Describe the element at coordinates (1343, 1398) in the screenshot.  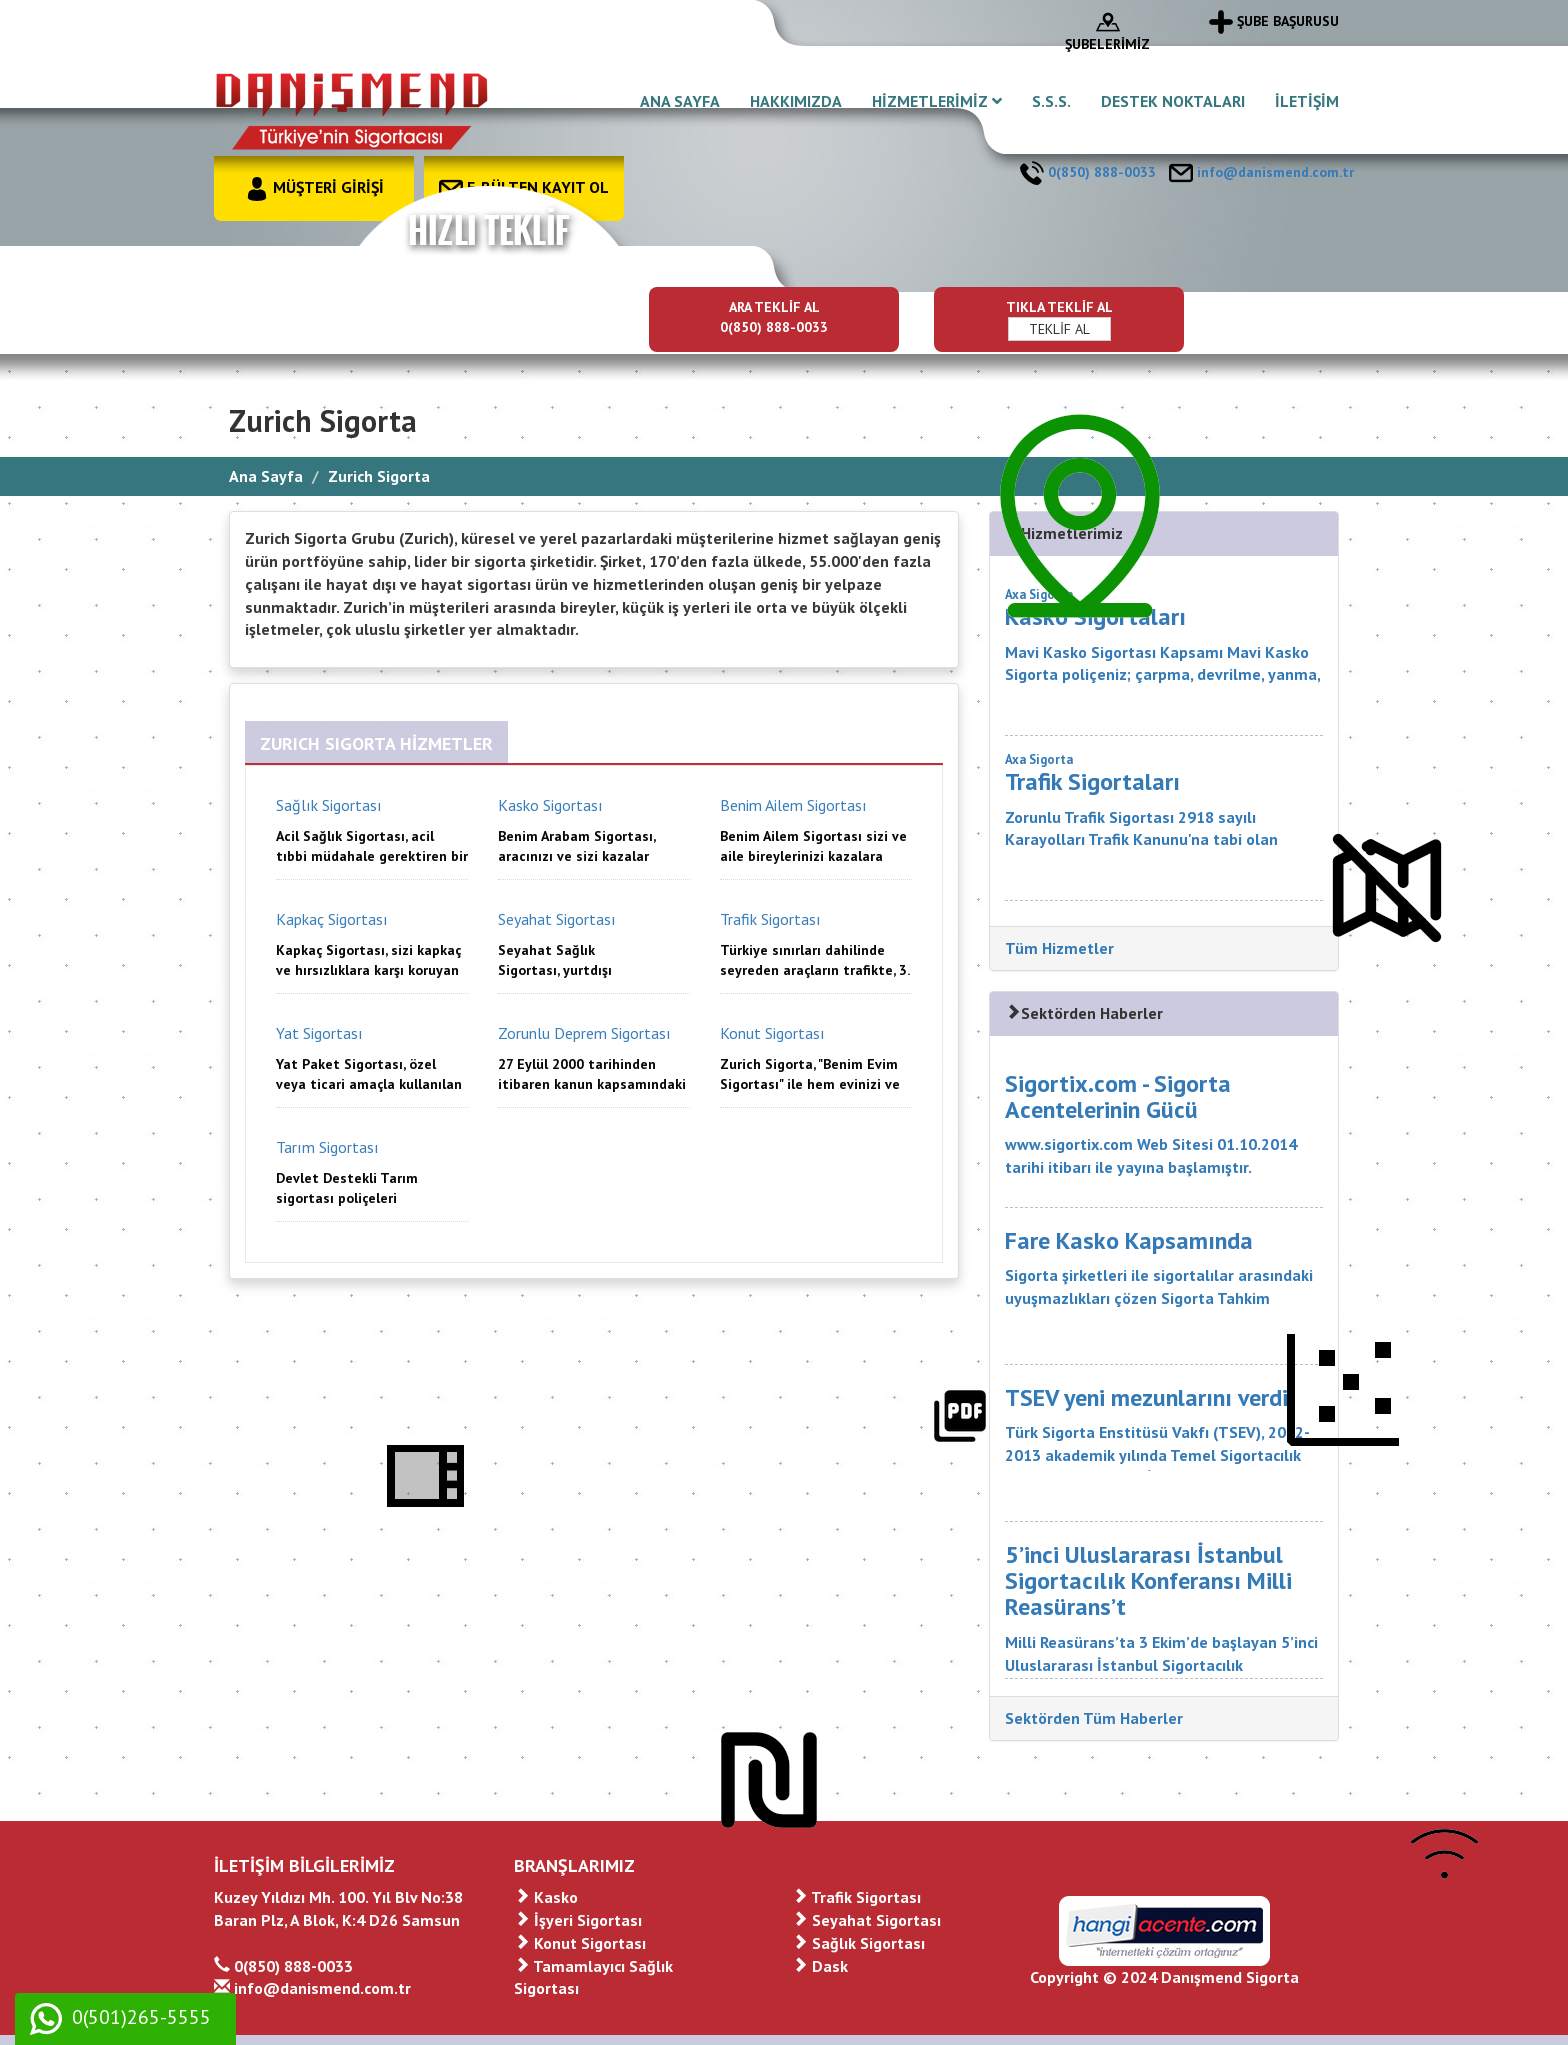
I see `view scatter plot visualization` at that location.